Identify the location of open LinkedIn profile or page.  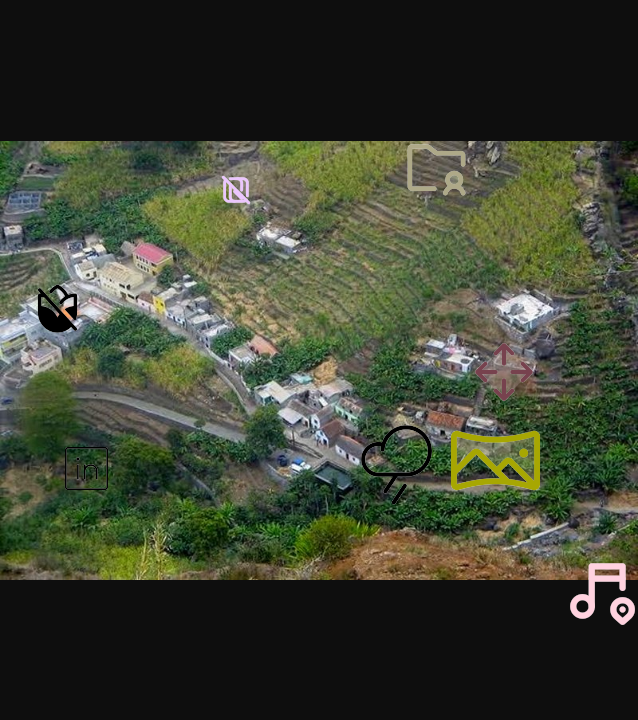
(86, 468).